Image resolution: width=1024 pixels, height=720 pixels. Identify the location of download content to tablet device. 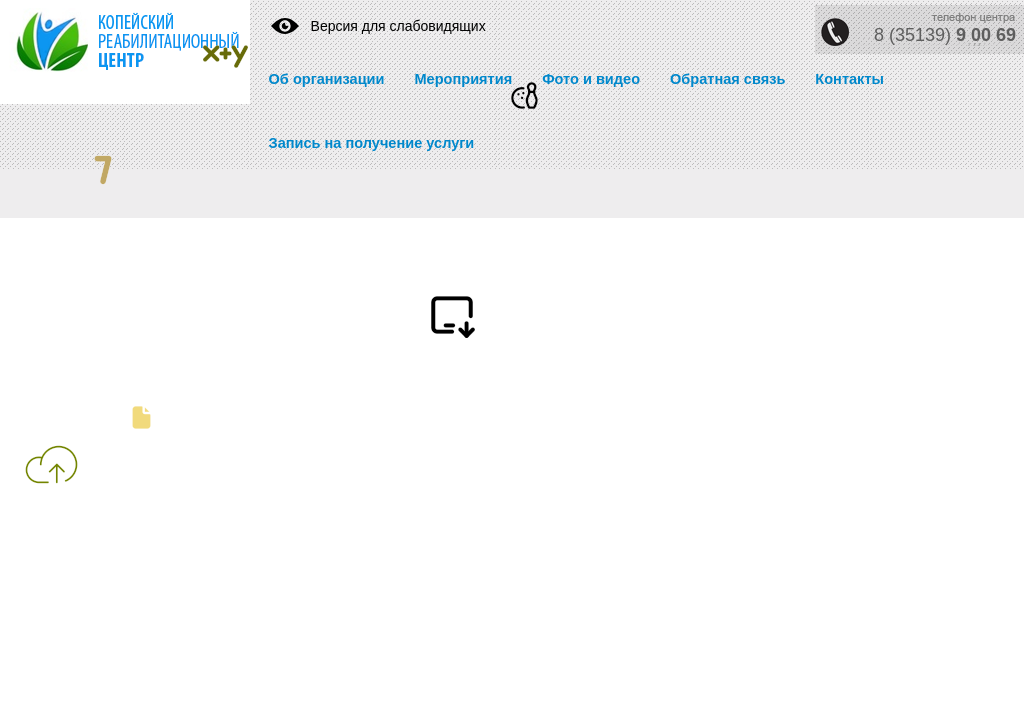
(452, 315).